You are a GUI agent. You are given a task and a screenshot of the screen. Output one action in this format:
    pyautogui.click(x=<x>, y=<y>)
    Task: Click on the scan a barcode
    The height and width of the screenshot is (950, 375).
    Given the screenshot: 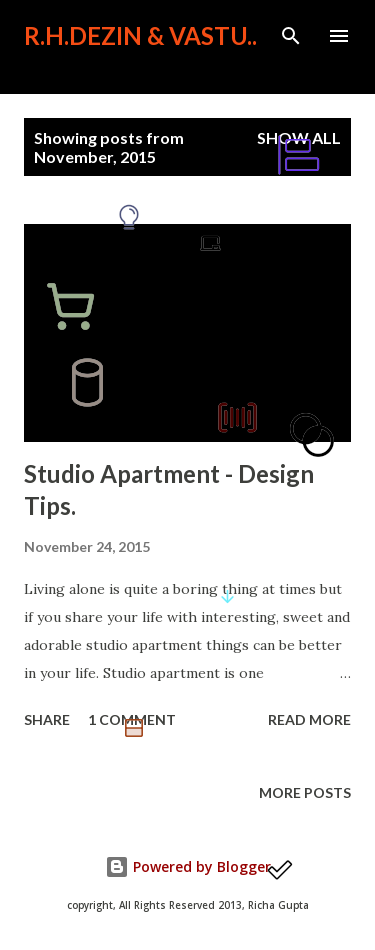 What is the action you would take?
    pyautogui.click(x=237, y=417)
    